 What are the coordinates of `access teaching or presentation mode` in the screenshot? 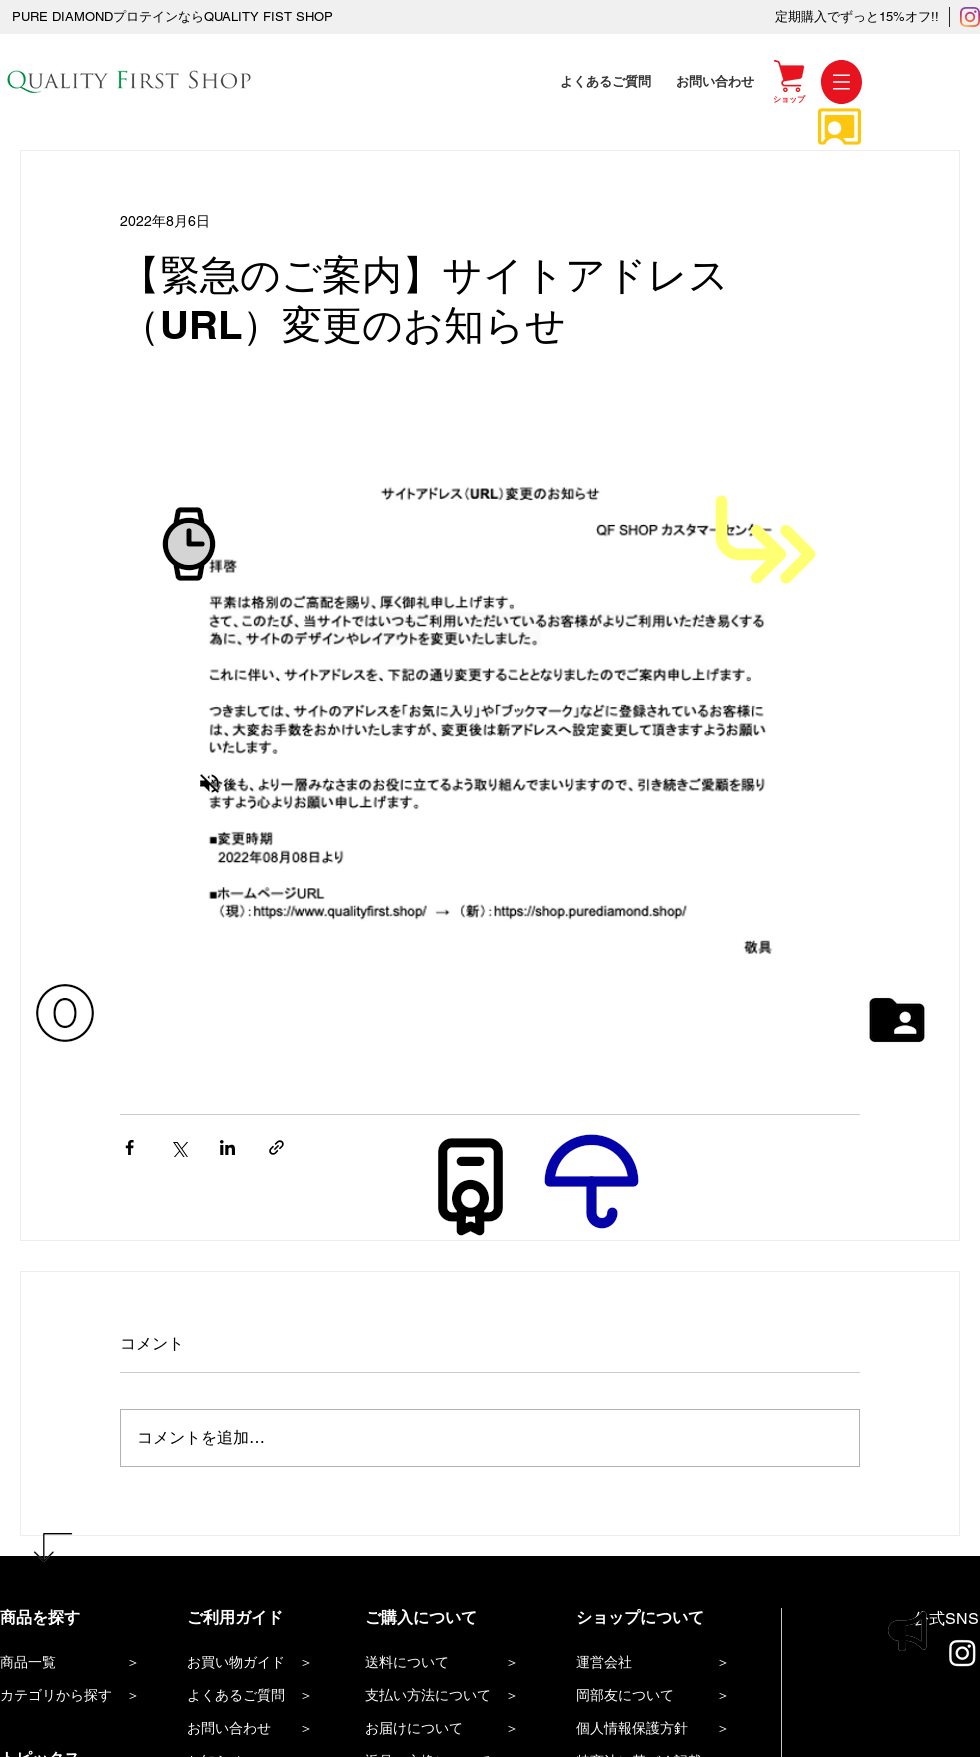 It's located at (839, 126).